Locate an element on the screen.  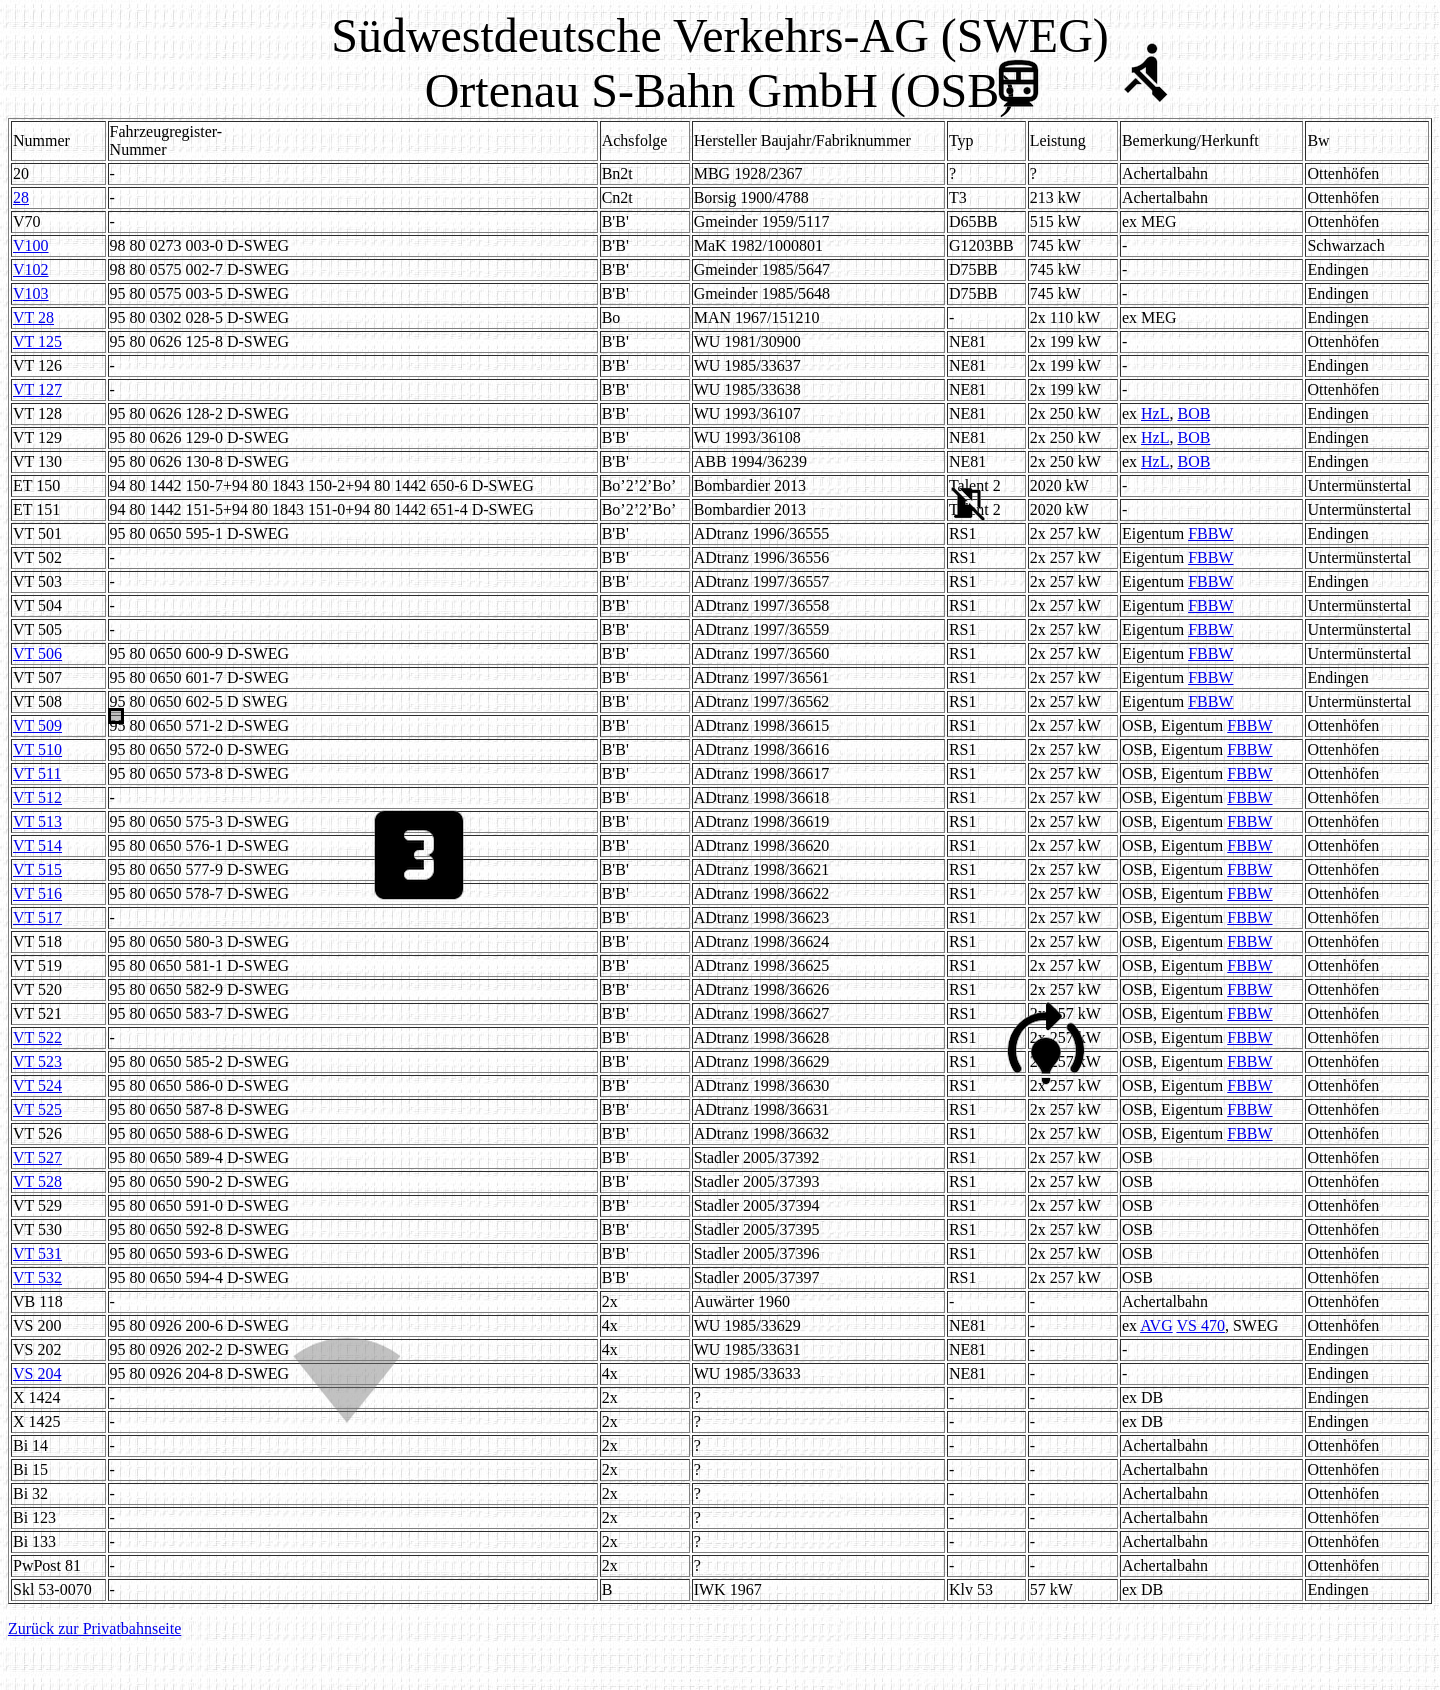
step 3 in a multi-step process is located at coordinates (419, 855).